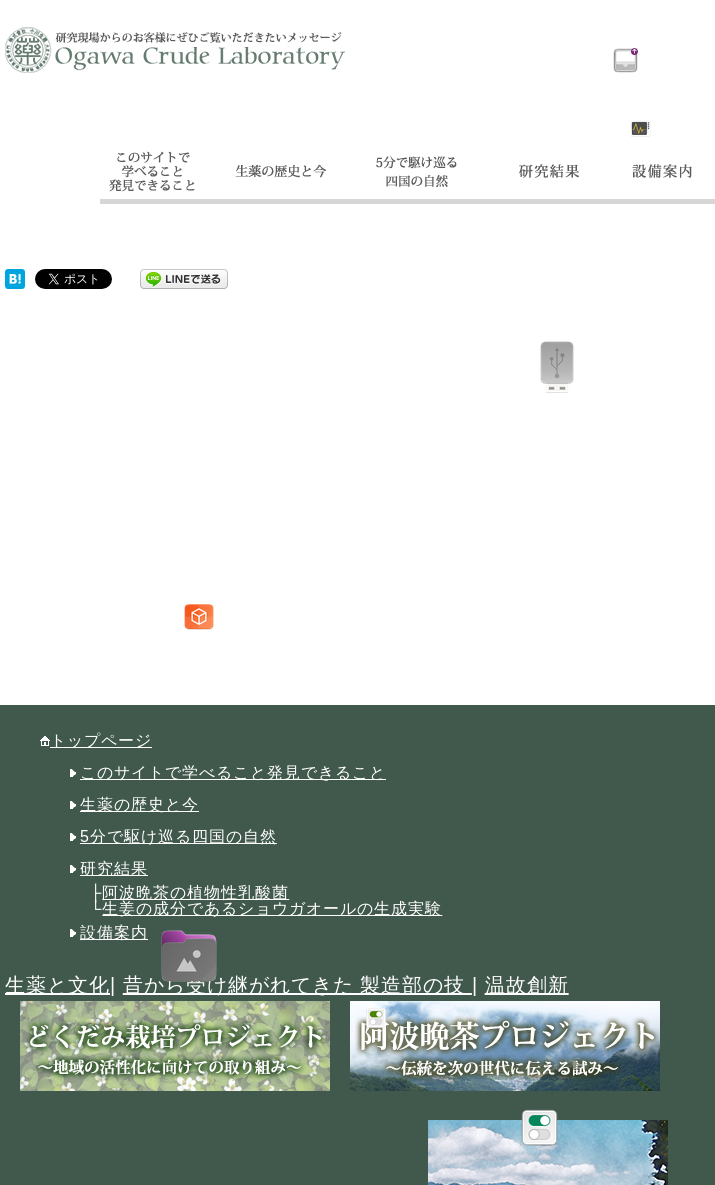 The height and width of the screenshot is (1185, 715). I want to click on open your pictures folder, so click(189, 956).